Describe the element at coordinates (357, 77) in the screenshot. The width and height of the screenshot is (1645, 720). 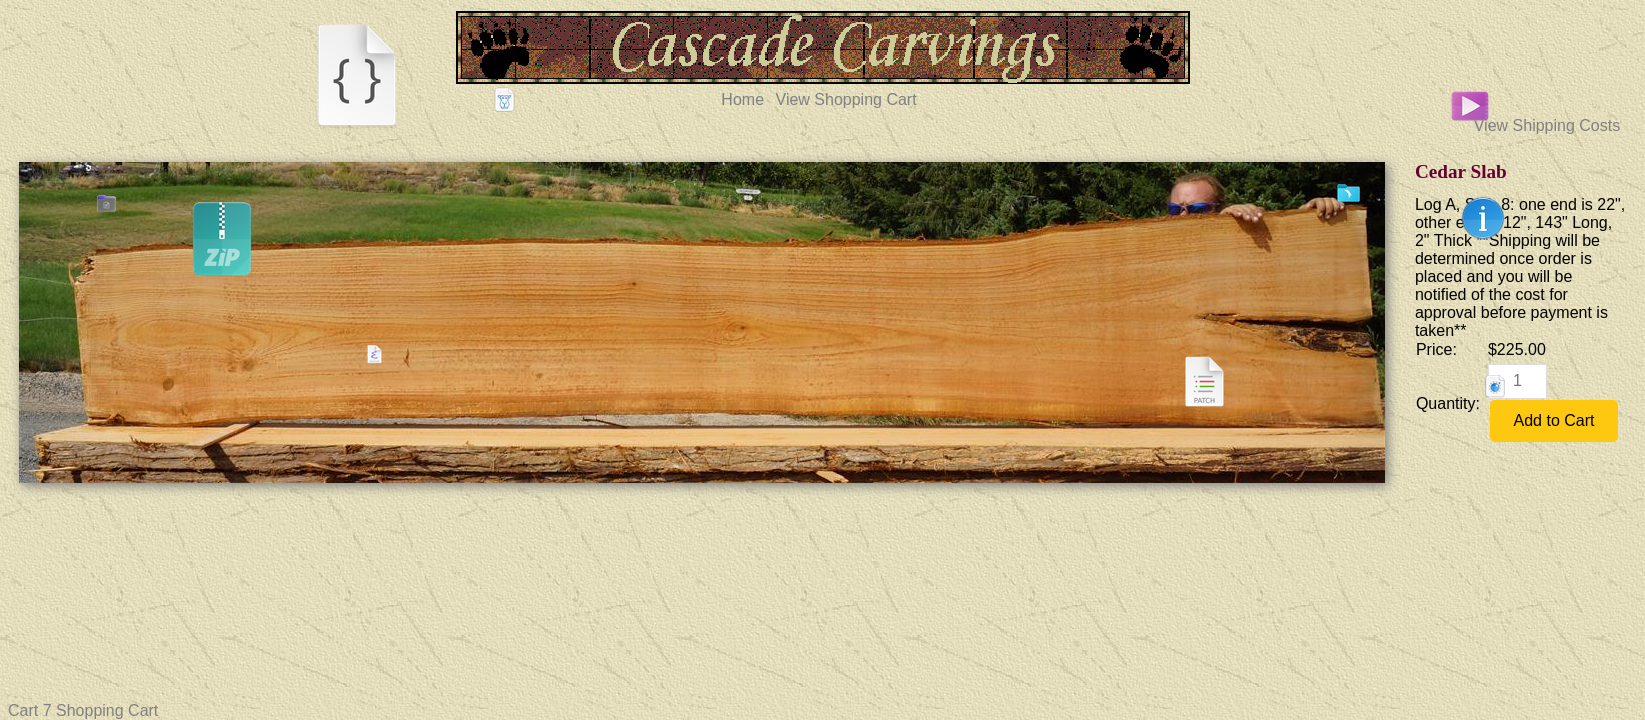
I see `a blank or empty script file` at that location.